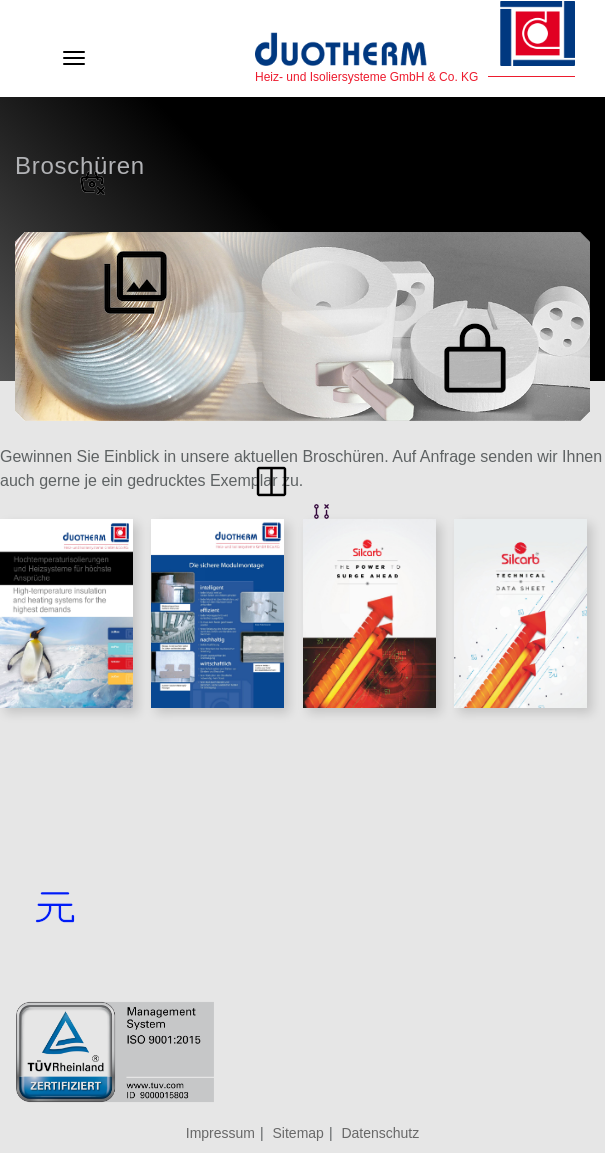 The height and width of the screenshot is (1153, 605). What do you see at coordinates (55, 908) in the screenshot?
I see `view prices in chinese yuan` at bounding box center [55, 908].